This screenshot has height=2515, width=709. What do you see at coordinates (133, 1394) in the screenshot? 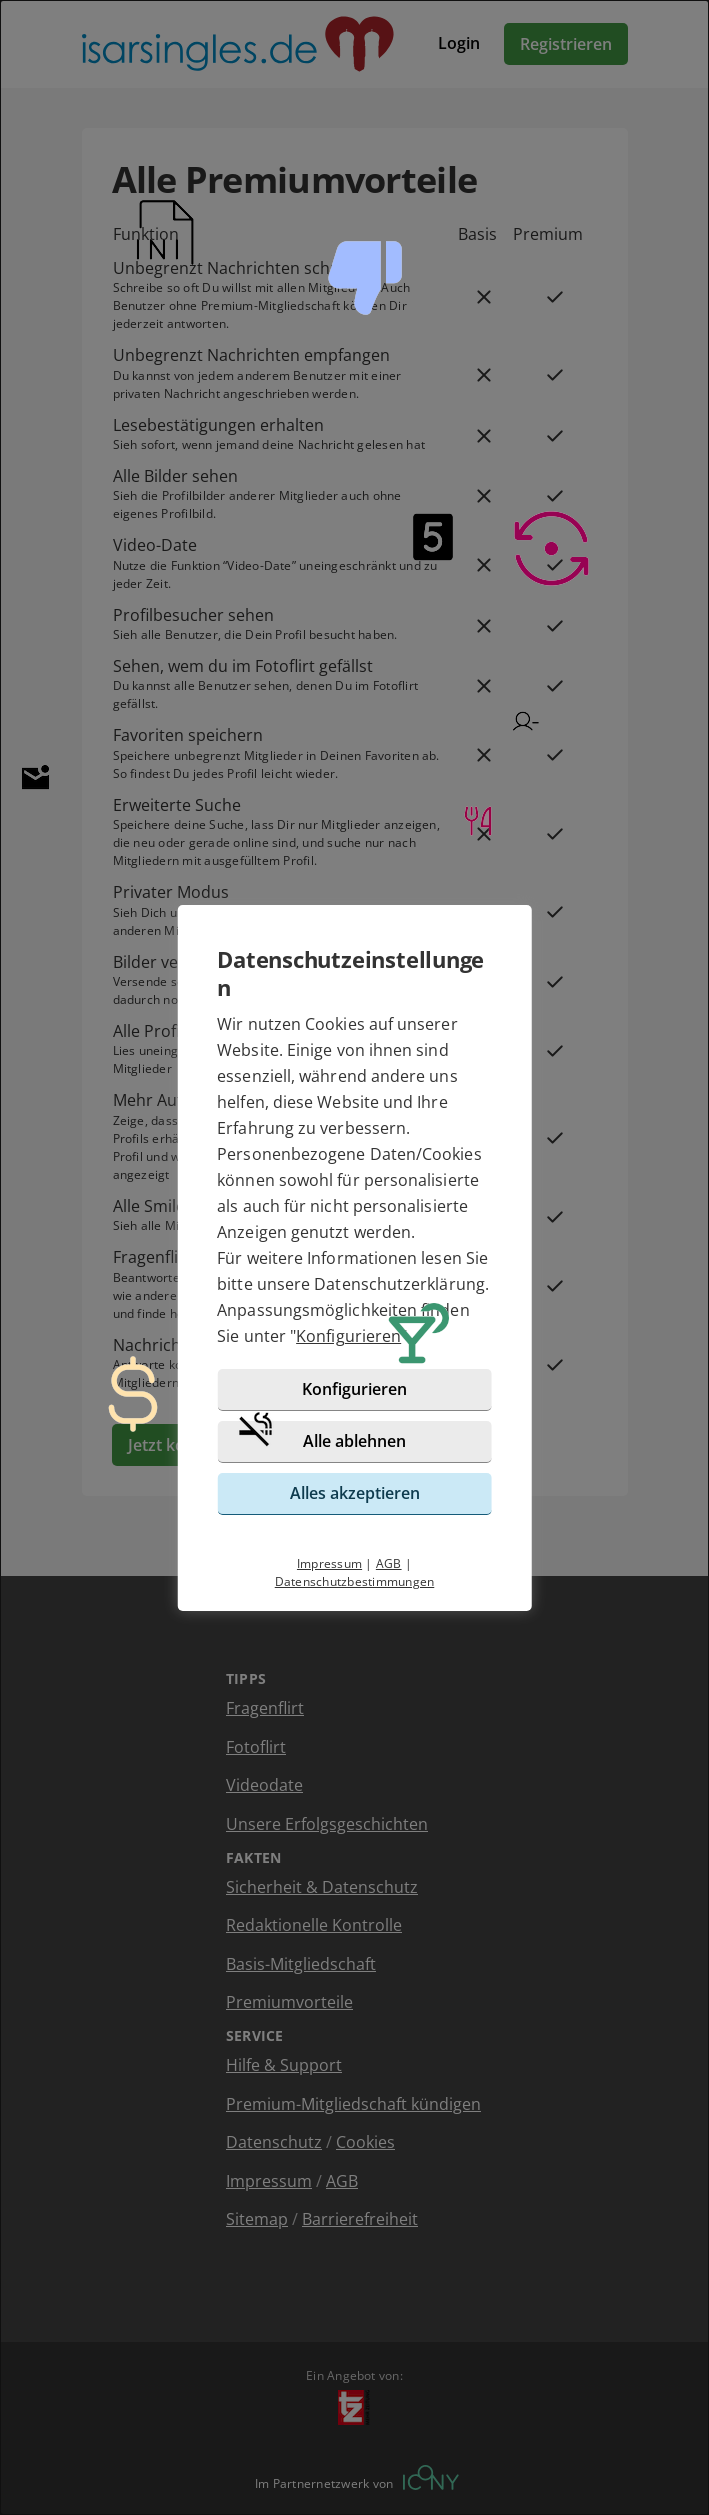
I see `view pricing or payment options` at bounding box center [133, 1394].